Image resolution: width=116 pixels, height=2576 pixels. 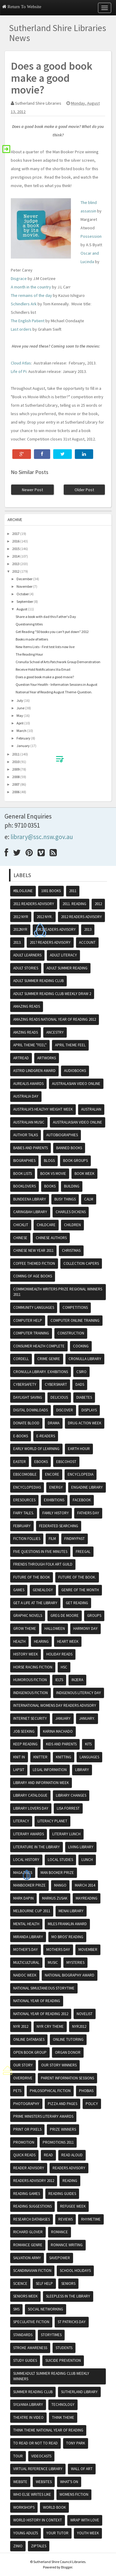 I want to click on navigate to the next screen or step, so click(x=6, y=149).